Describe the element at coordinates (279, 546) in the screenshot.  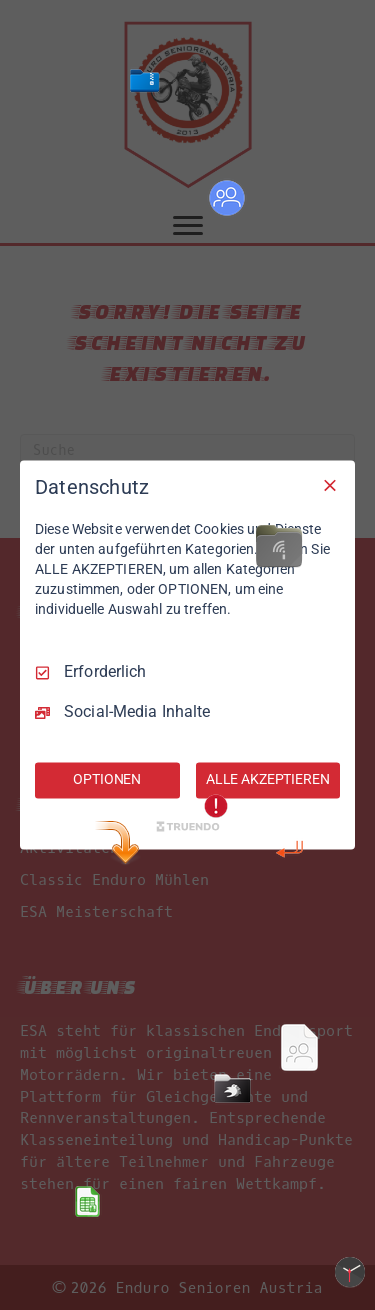
I see `open insync cloud sync folder` at that location.